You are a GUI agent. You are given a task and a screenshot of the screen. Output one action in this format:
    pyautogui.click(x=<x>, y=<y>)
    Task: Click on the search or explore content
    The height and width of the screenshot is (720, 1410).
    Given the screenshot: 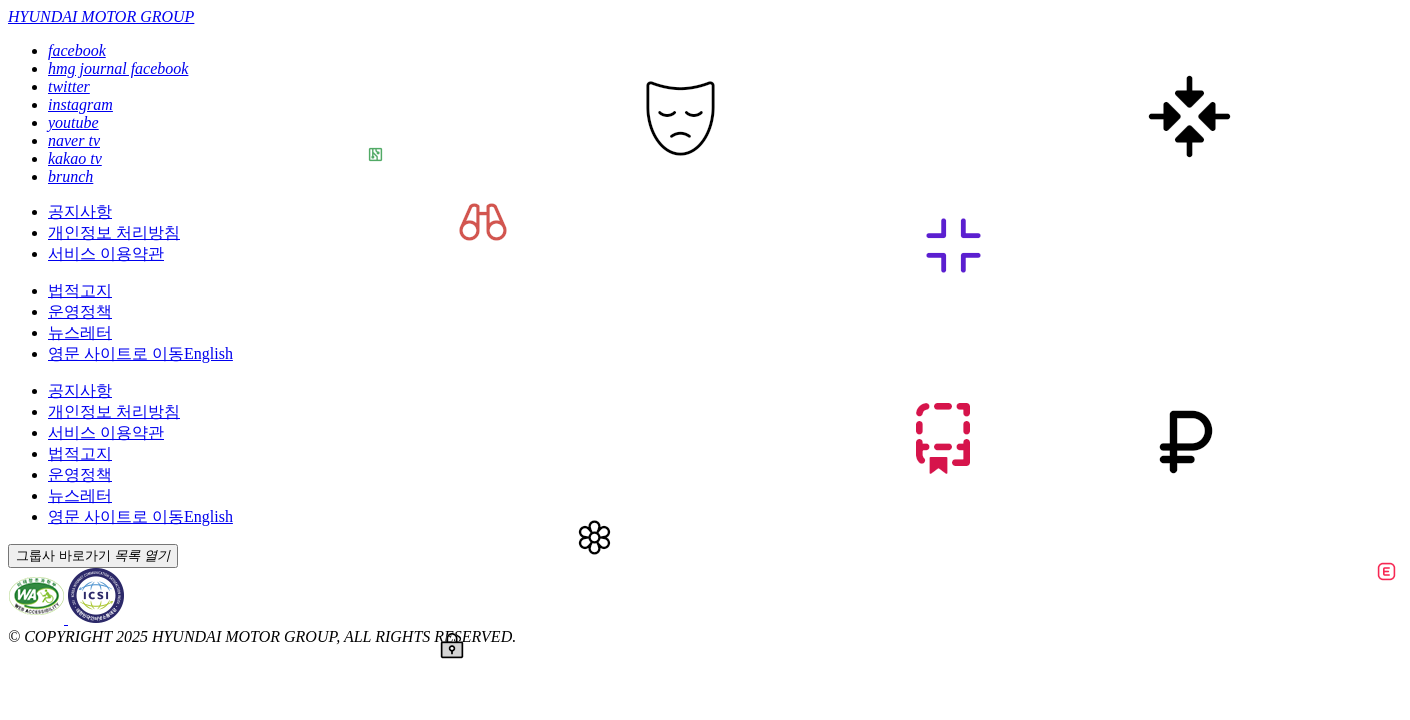 What is the action you would take?
    pyautogui.click(x=483, y=222)
    